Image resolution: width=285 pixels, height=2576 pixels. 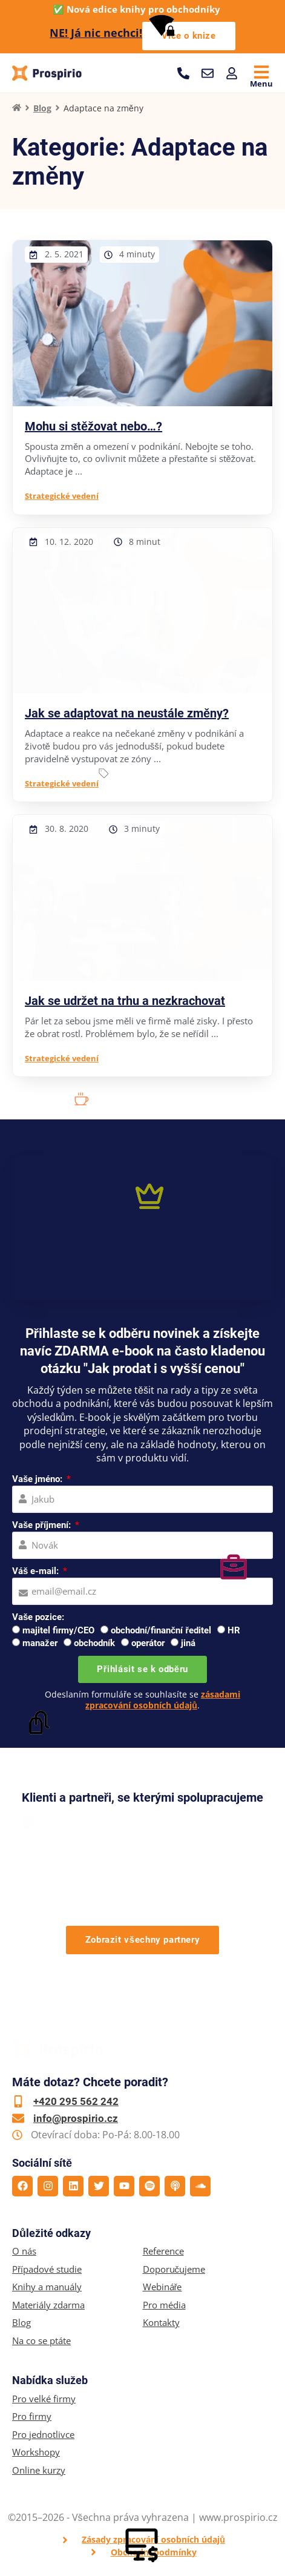 I want to click on connect to a password-protected wifi network, so click(x=162, y=25).